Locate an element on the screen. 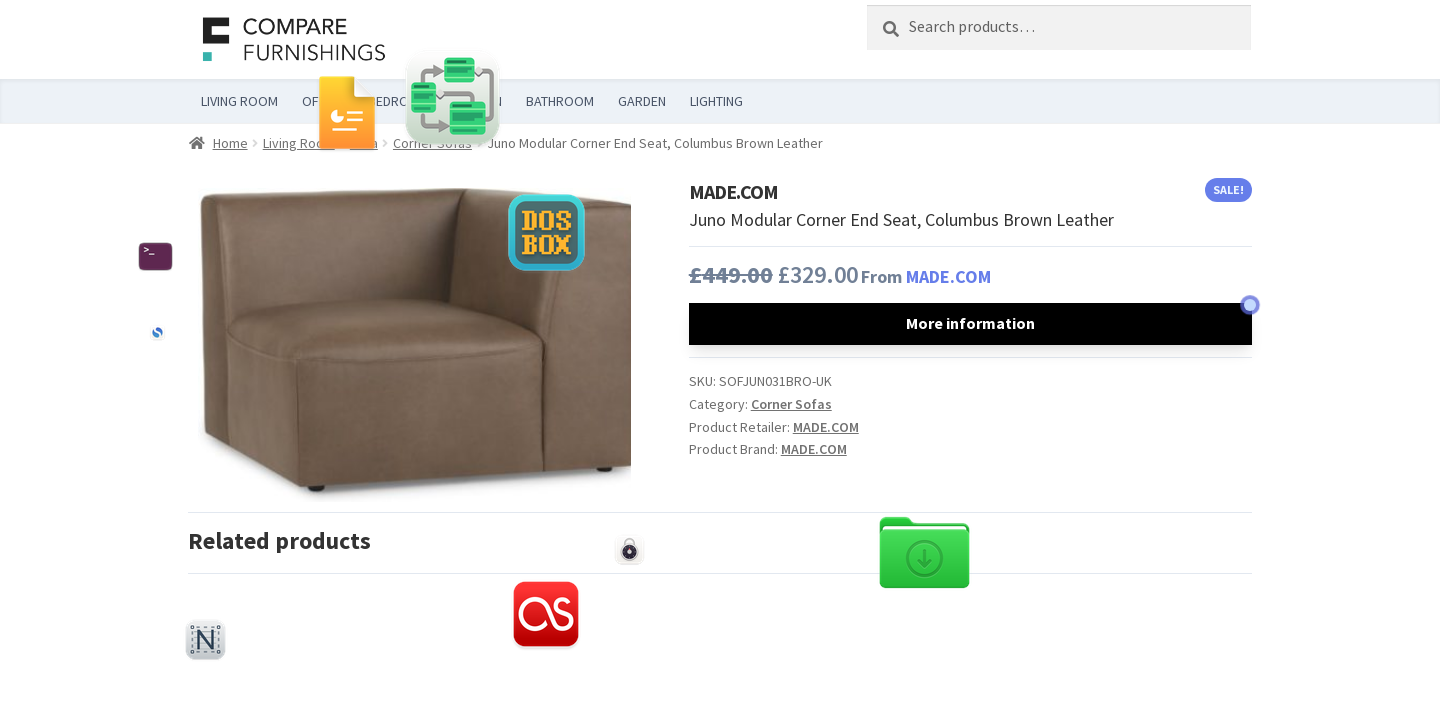 This screenshot has height=720, width=1440. open downloads folder is located at coordinates (924, 552).